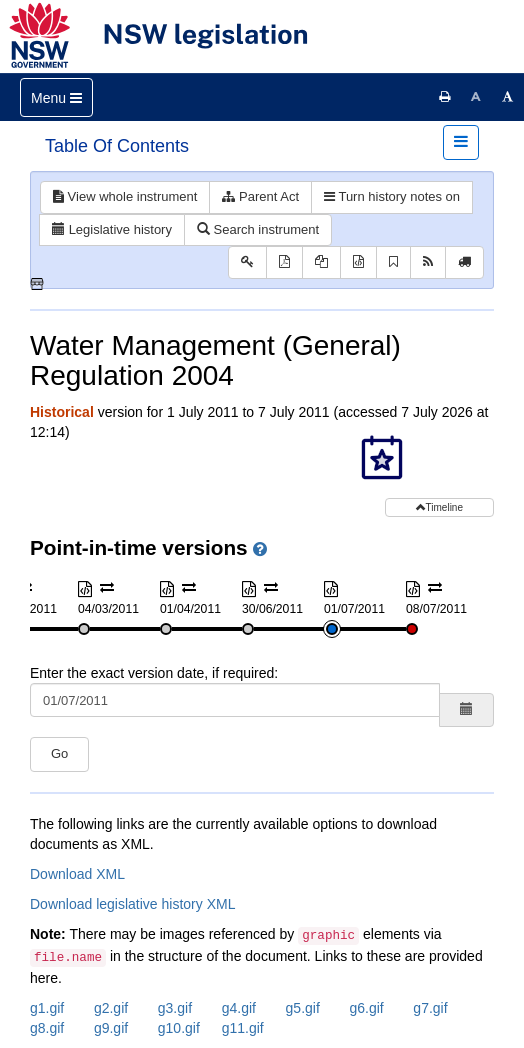  What do you see at coordinates (382, 459) in the screenshot?
I see `view favorite or starred events` at bounding box center [382, 459].